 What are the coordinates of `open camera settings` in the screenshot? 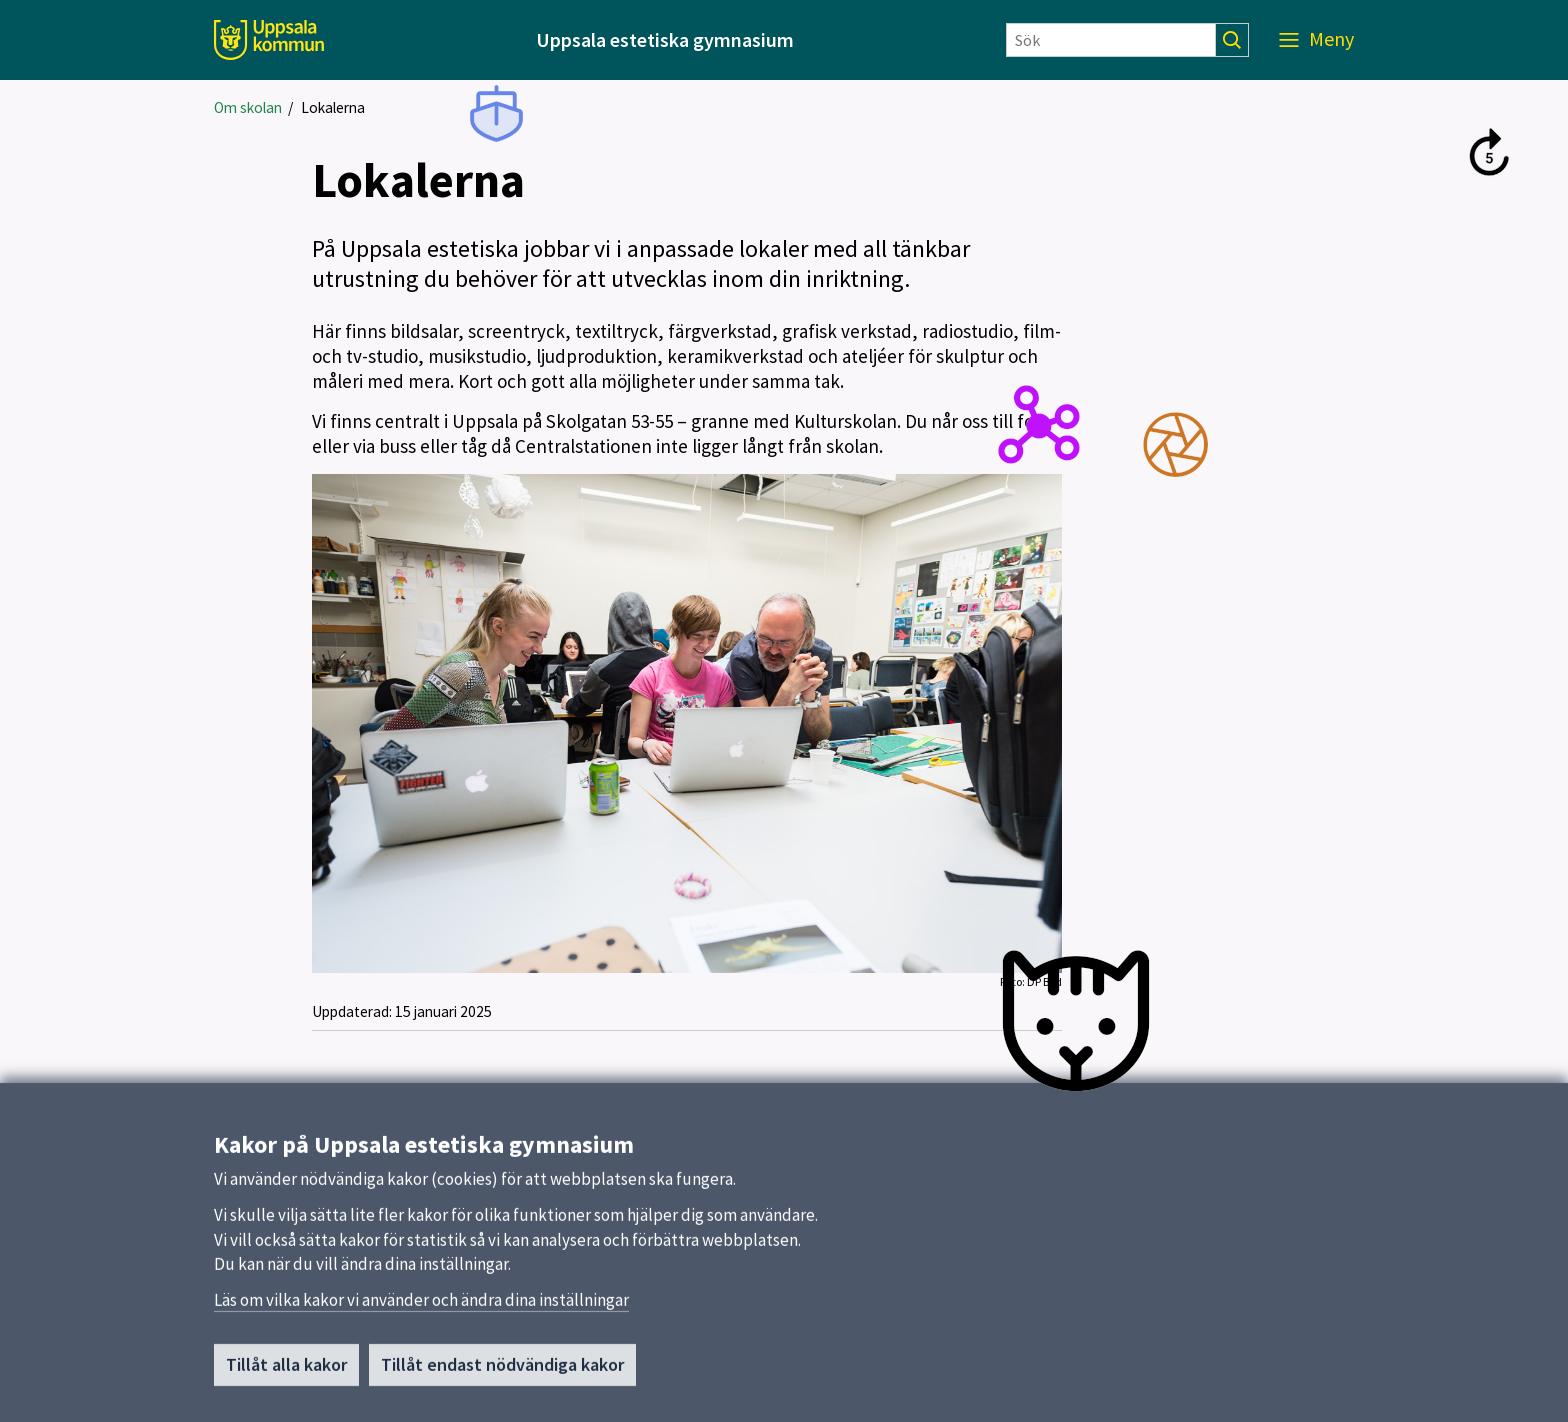 It's located at (1175, 444).